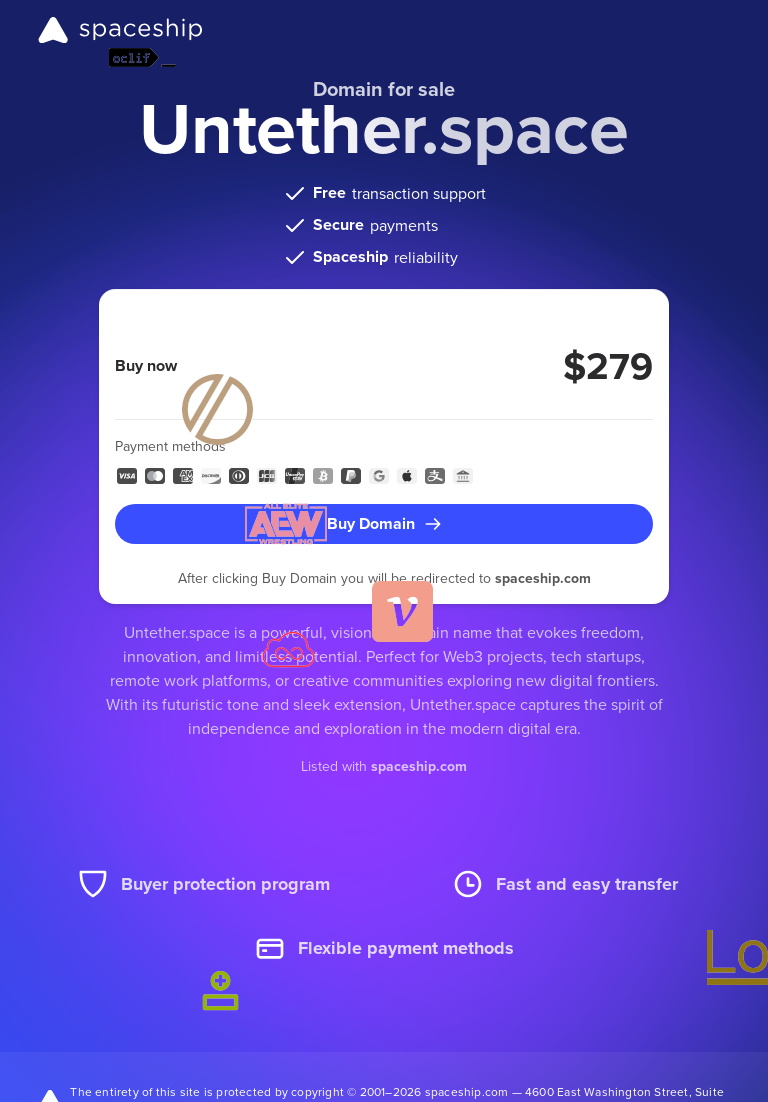 The width and height of the screenshot is (768, 1102). What do you see at coordinates (217, 409) in the screenshot?
I see `odin programming language logo` at bounding box center [217, 409].